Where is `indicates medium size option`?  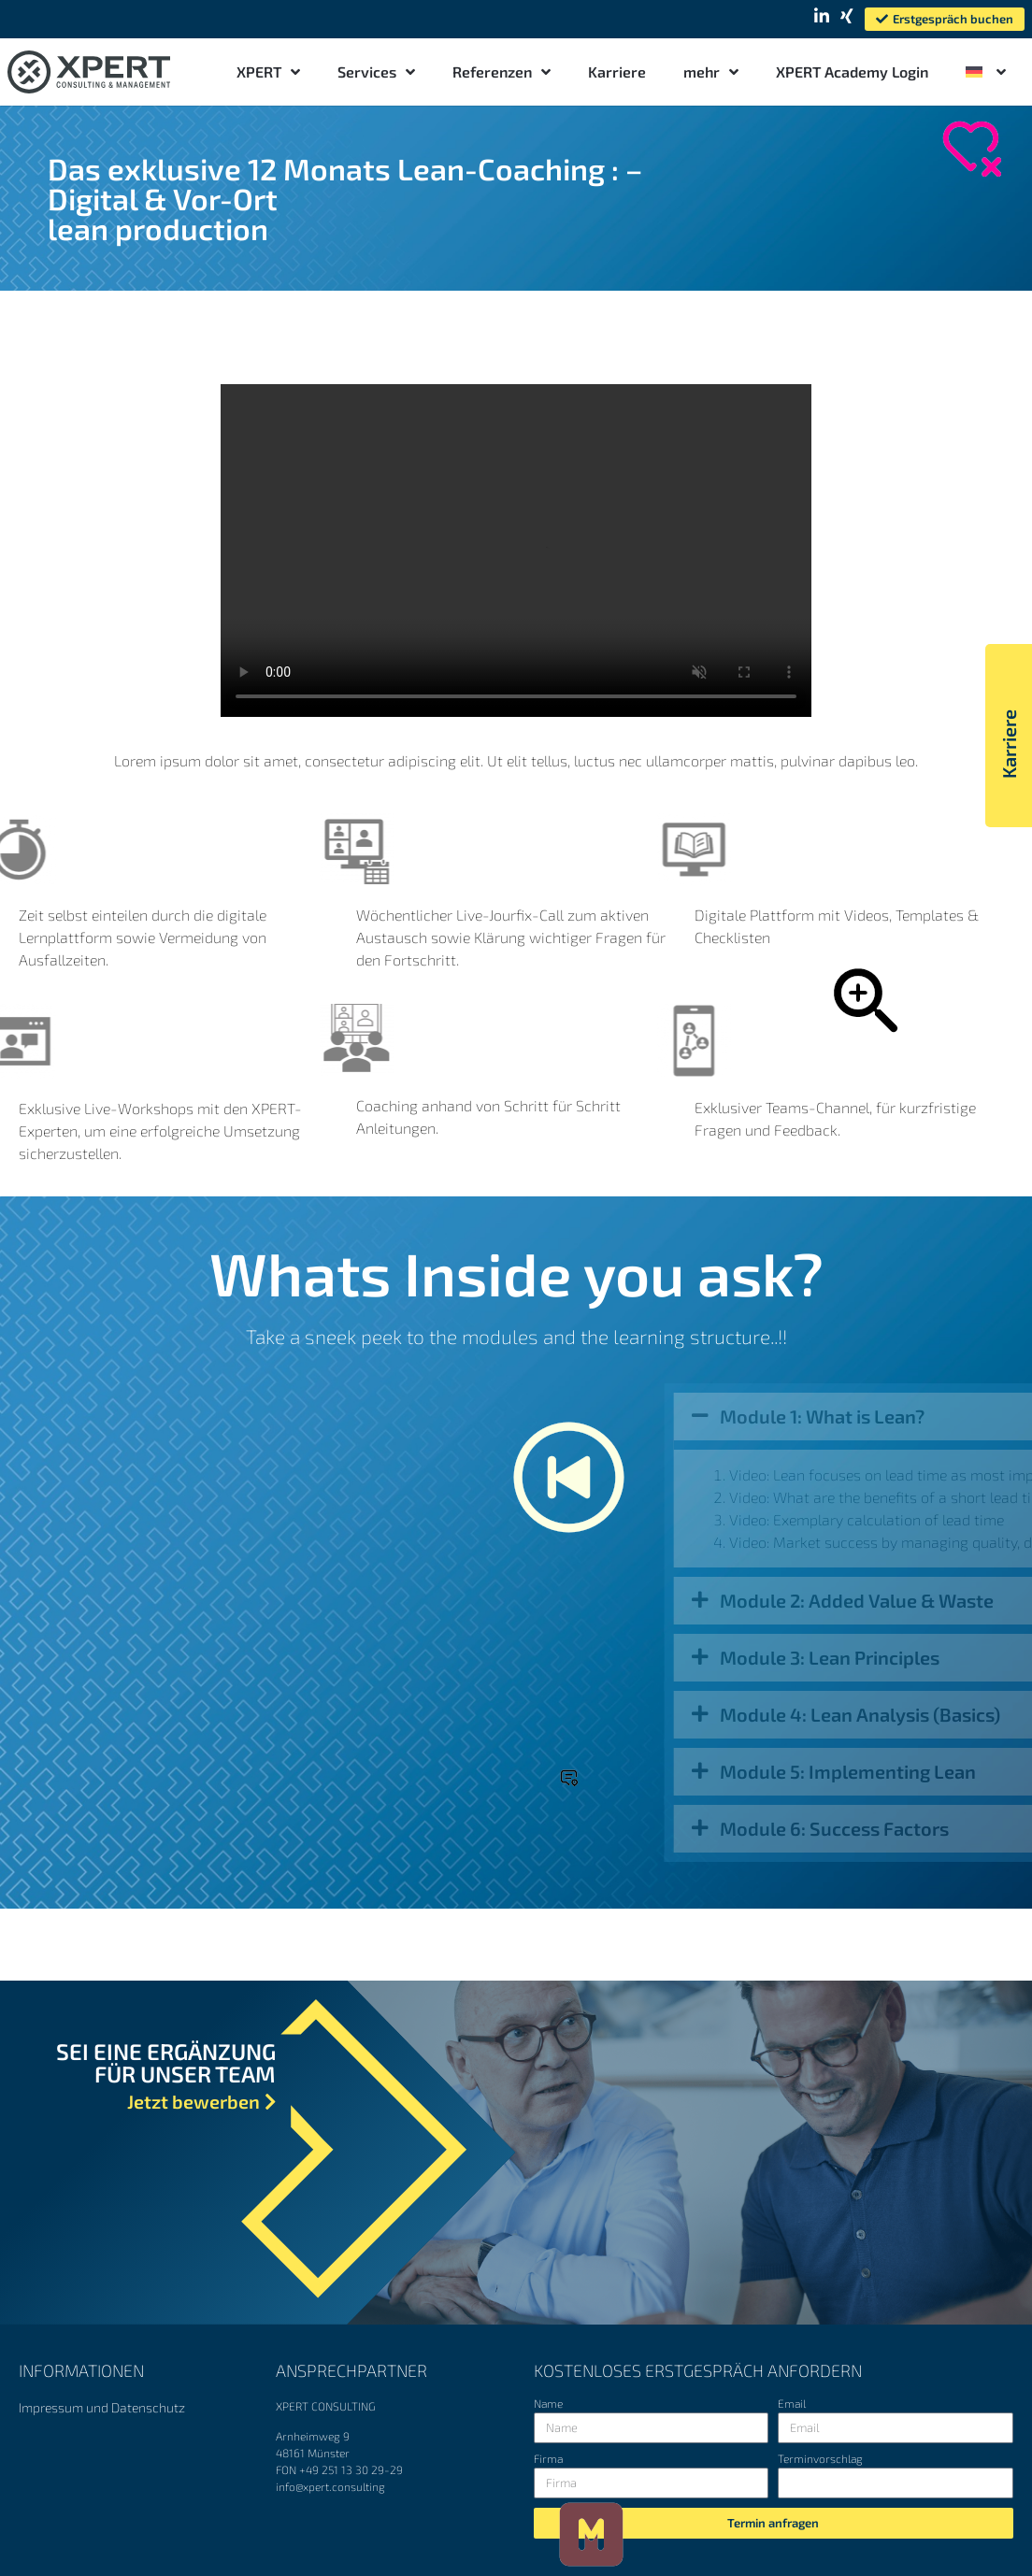
indicates medium size option is located at coordinates (591, 2534).